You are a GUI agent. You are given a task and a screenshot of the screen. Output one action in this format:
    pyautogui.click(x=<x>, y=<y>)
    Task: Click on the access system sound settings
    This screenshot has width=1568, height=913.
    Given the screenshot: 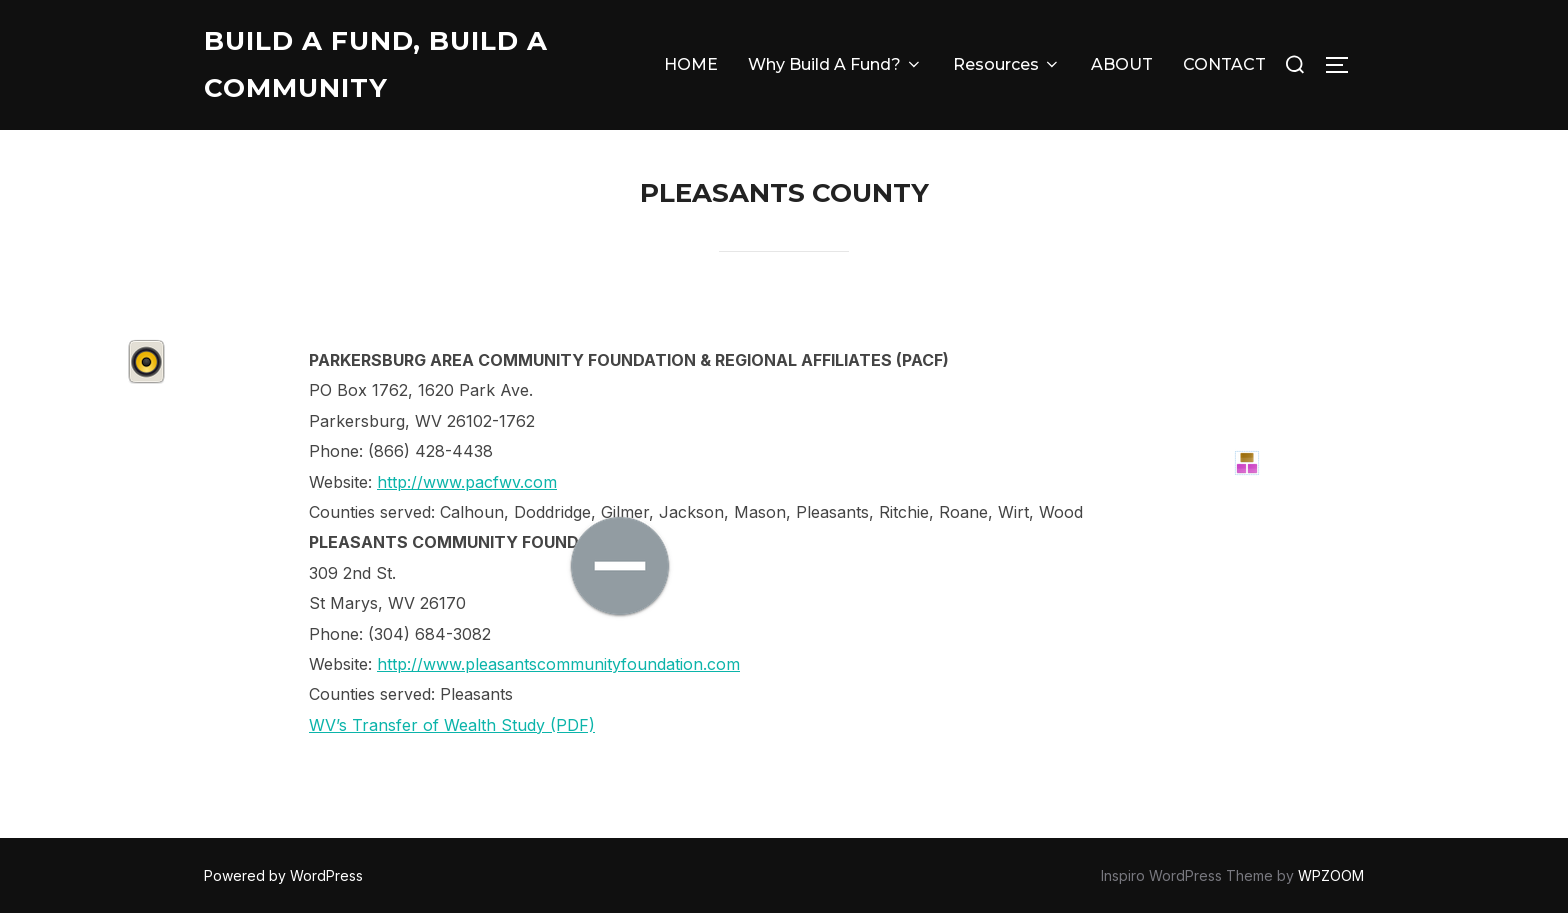 What is the action you would take?
    pyautogui.click(x=146, y=361)
    